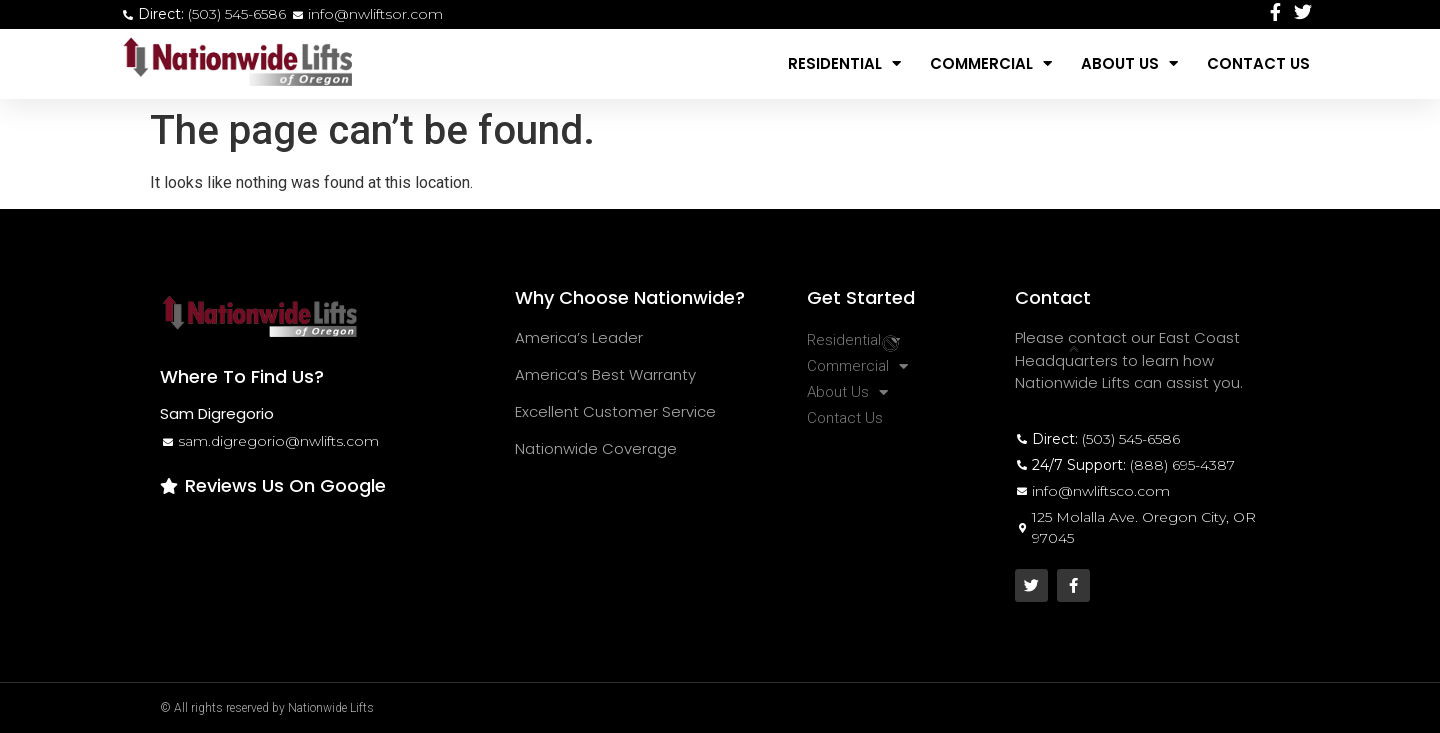 This screenshot has height=733, width=1440. I want to click on collapse or minimize a section, so click(1074, 349).